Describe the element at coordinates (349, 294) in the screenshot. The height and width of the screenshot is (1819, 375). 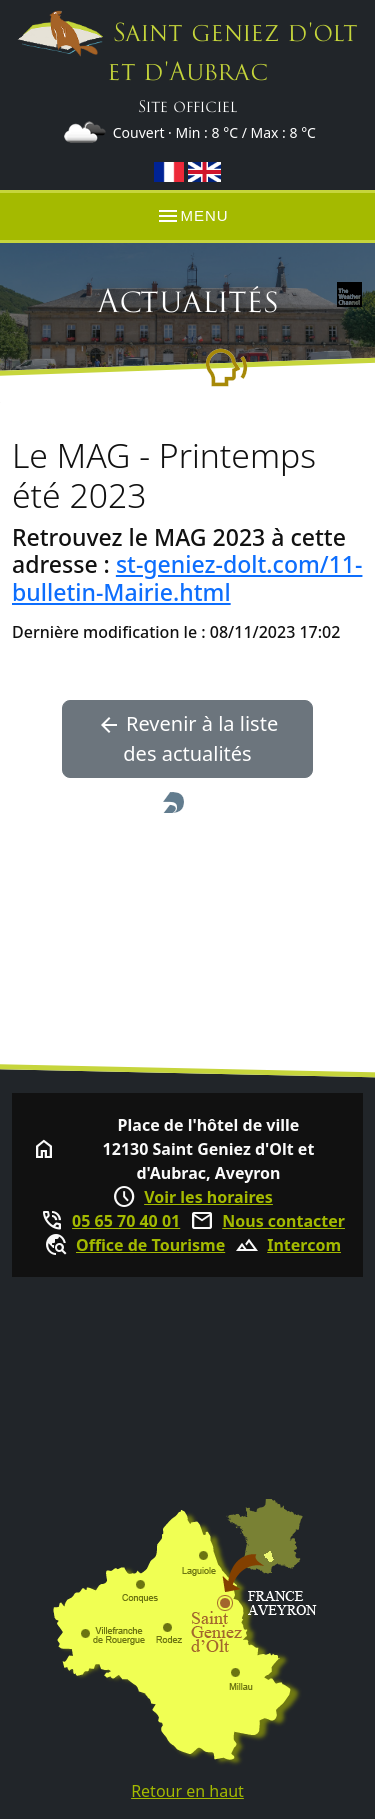
I see `open the weather channel app` at that location.